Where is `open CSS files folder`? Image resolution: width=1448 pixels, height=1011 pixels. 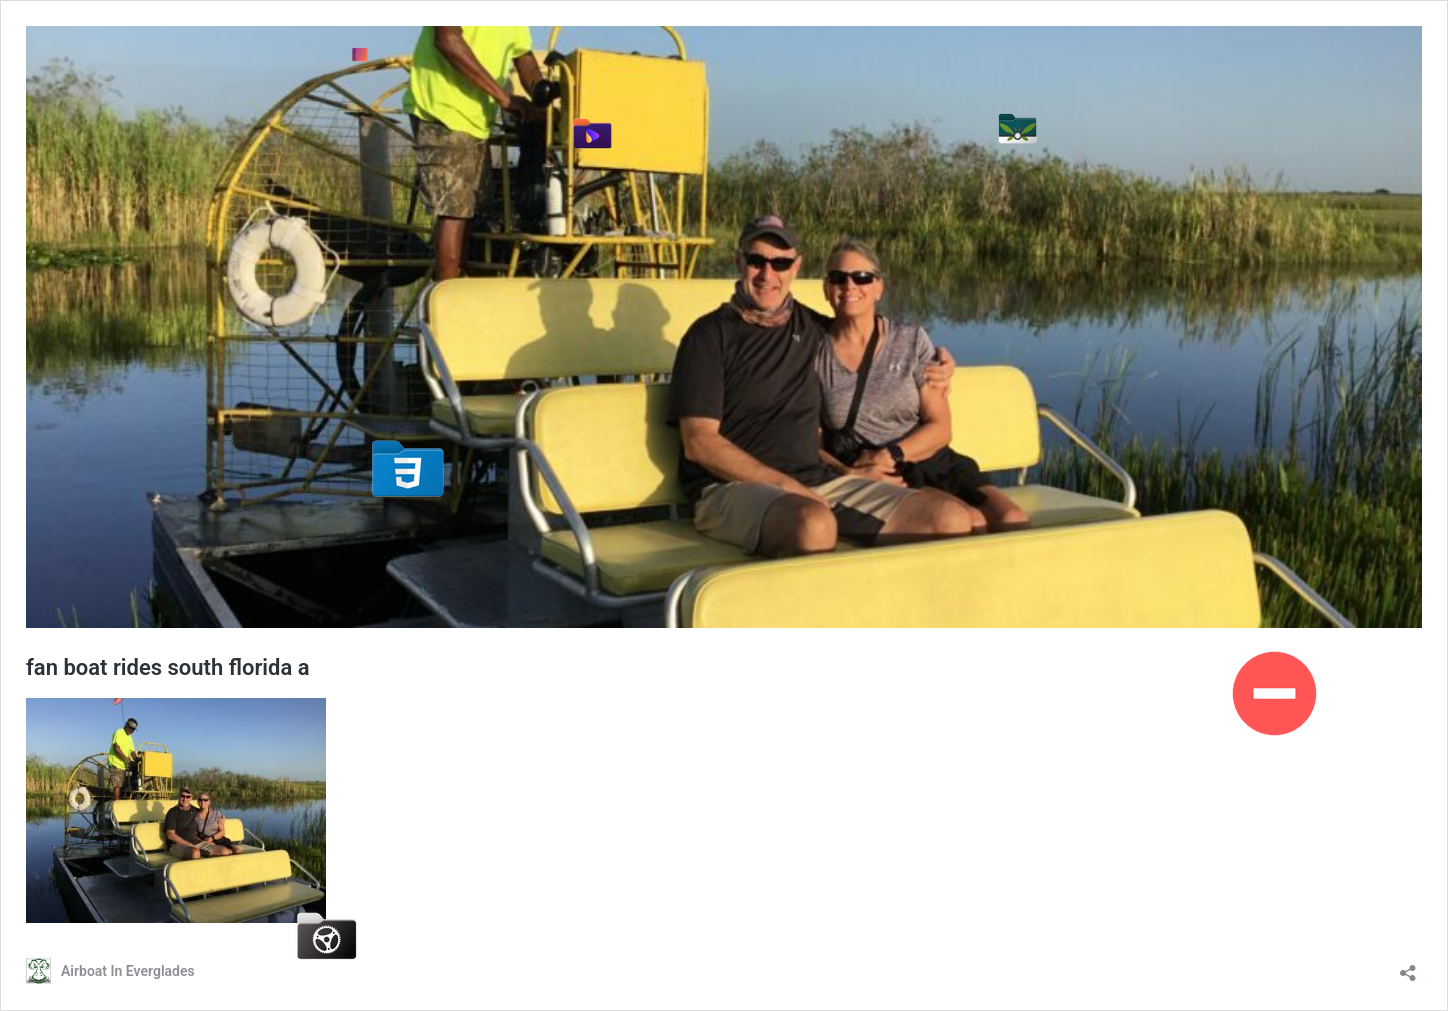 open CSS files folder is located at coordinates (407, 470).